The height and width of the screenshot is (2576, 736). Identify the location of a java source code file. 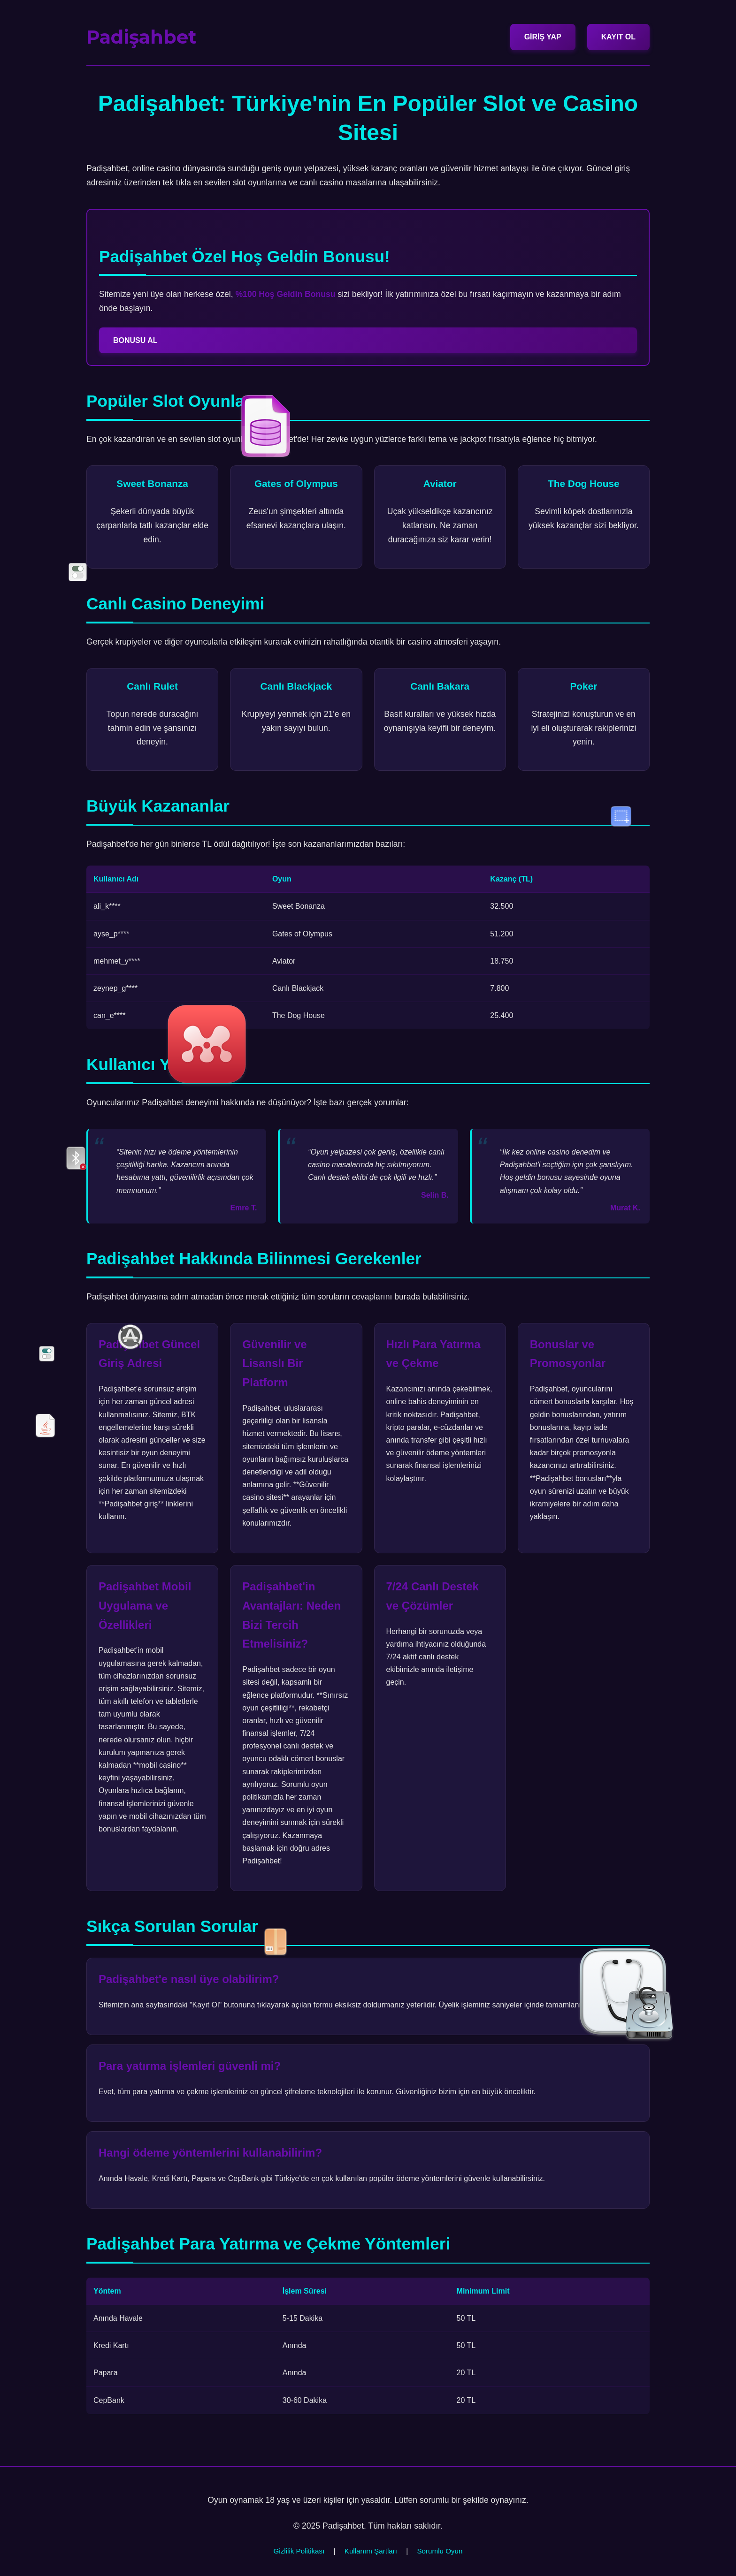
(45, 1425).